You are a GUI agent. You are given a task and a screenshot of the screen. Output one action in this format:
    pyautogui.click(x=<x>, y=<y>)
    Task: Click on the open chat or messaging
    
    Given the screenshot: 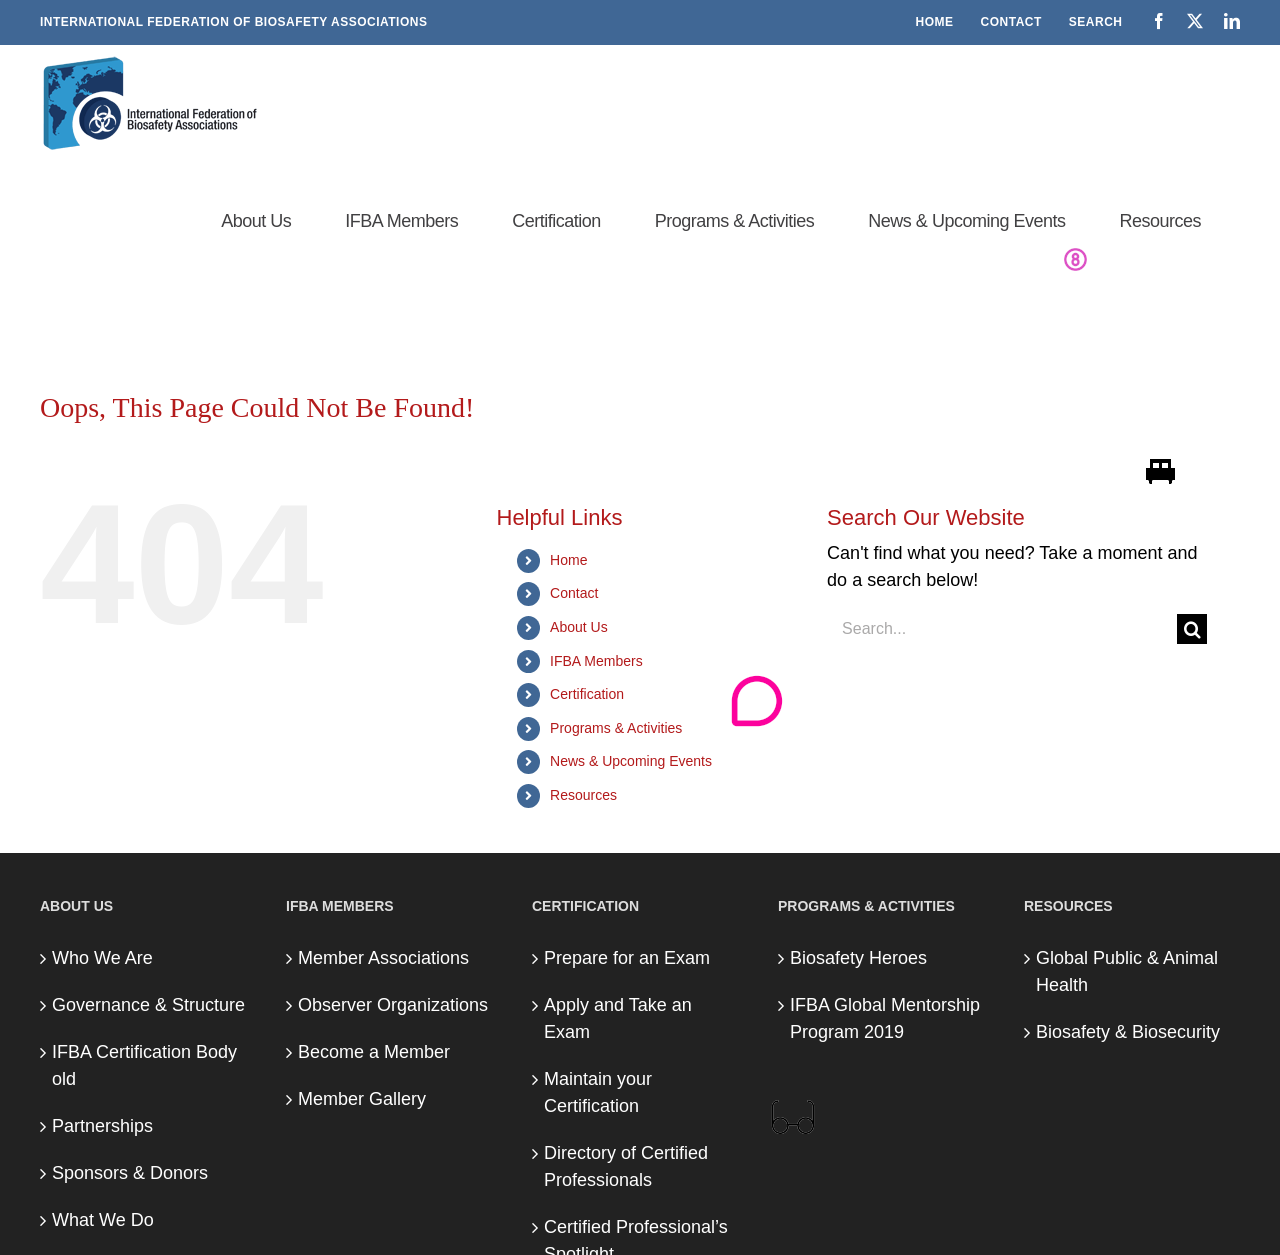 What is the action you would take?
    pyautogui.click(x=756, y=702)
    